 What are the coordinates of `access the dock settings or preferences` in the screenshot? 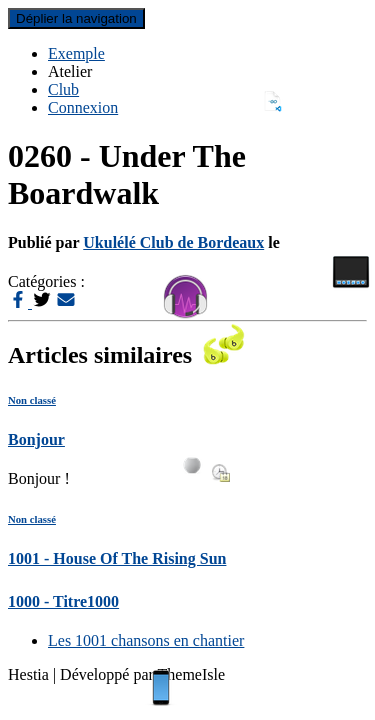 It's located at (351, 272).